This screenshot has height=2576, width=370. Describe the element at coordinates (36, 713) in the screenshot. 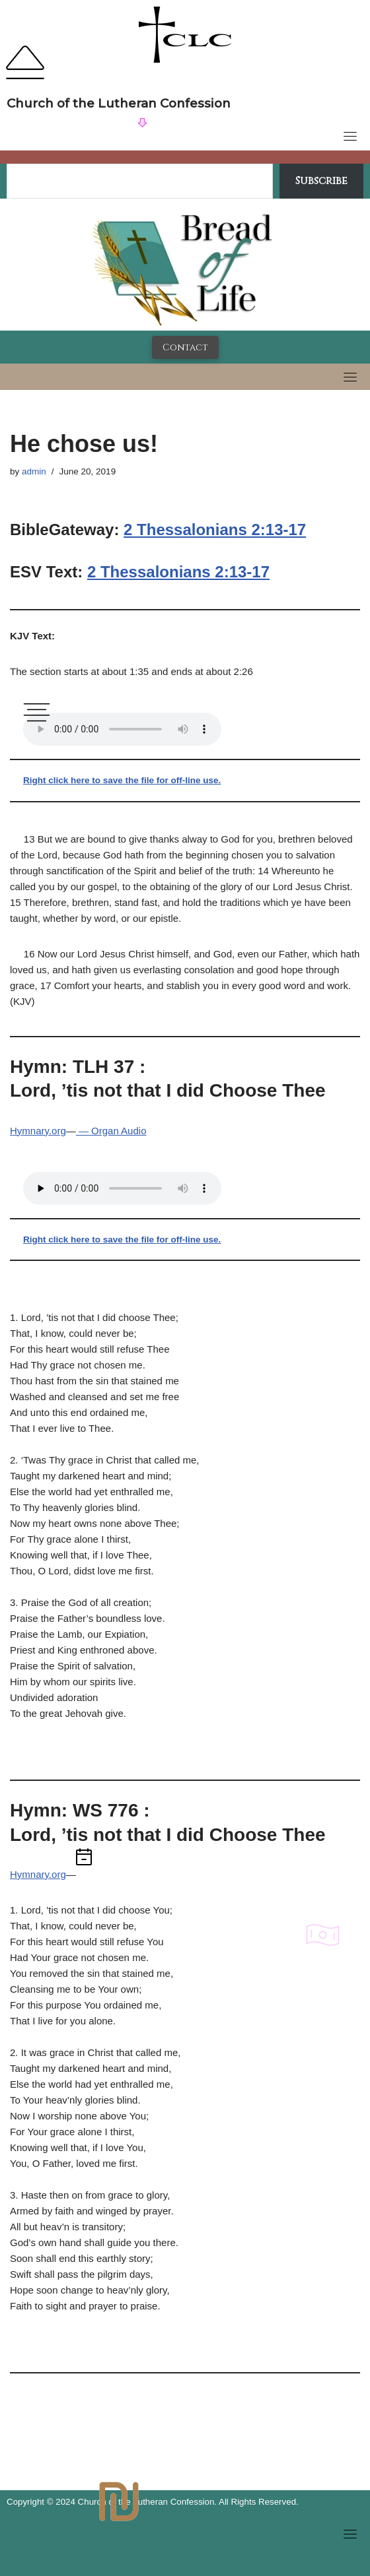

I see `center align text` at that location.